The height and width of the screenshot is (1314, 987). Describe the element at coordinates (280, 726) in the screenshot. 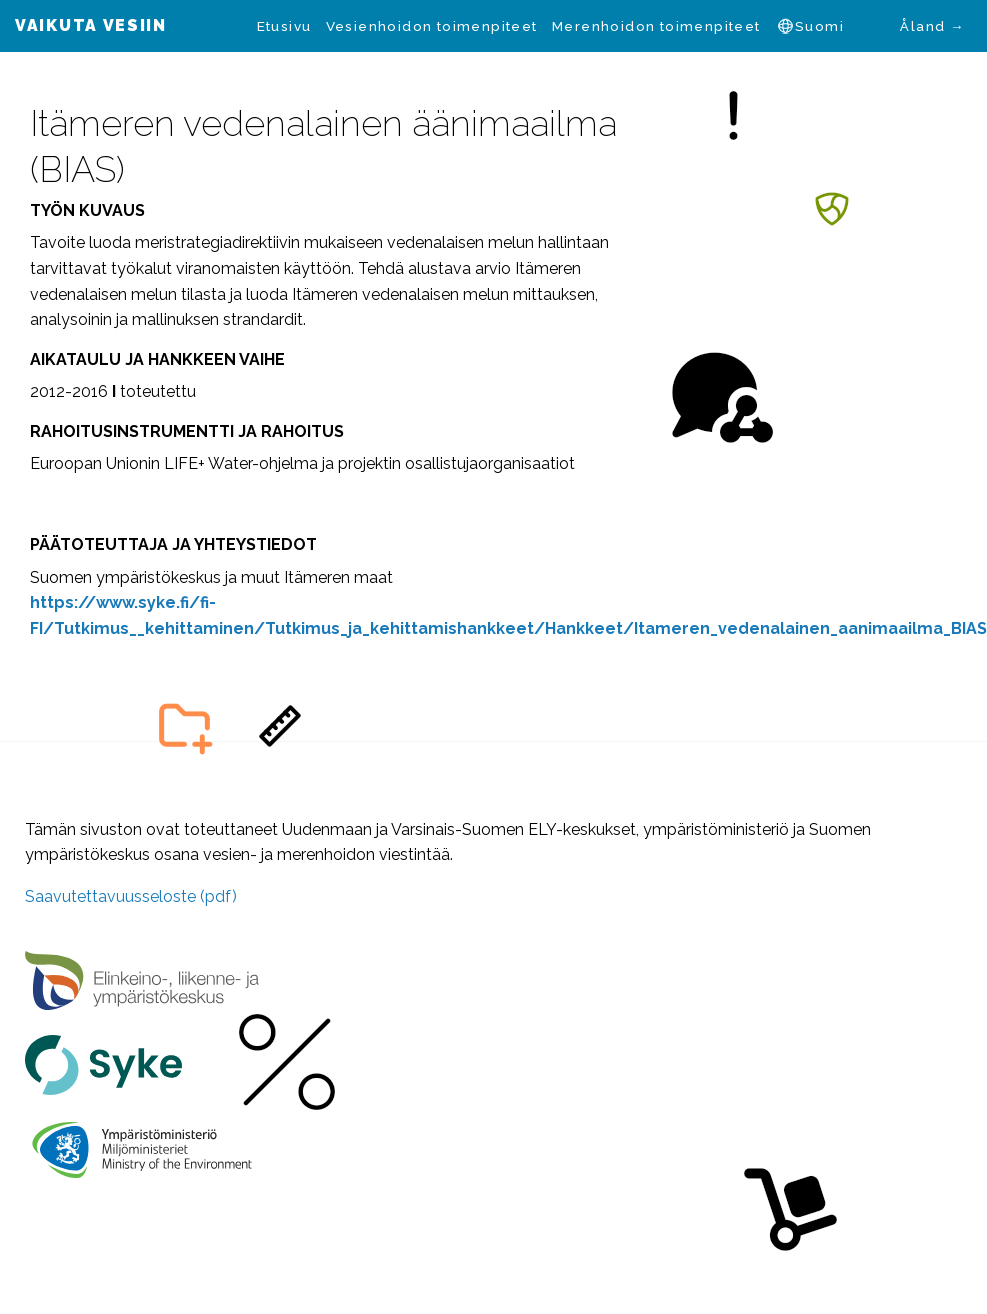

I see `access measurement tools` at that location.